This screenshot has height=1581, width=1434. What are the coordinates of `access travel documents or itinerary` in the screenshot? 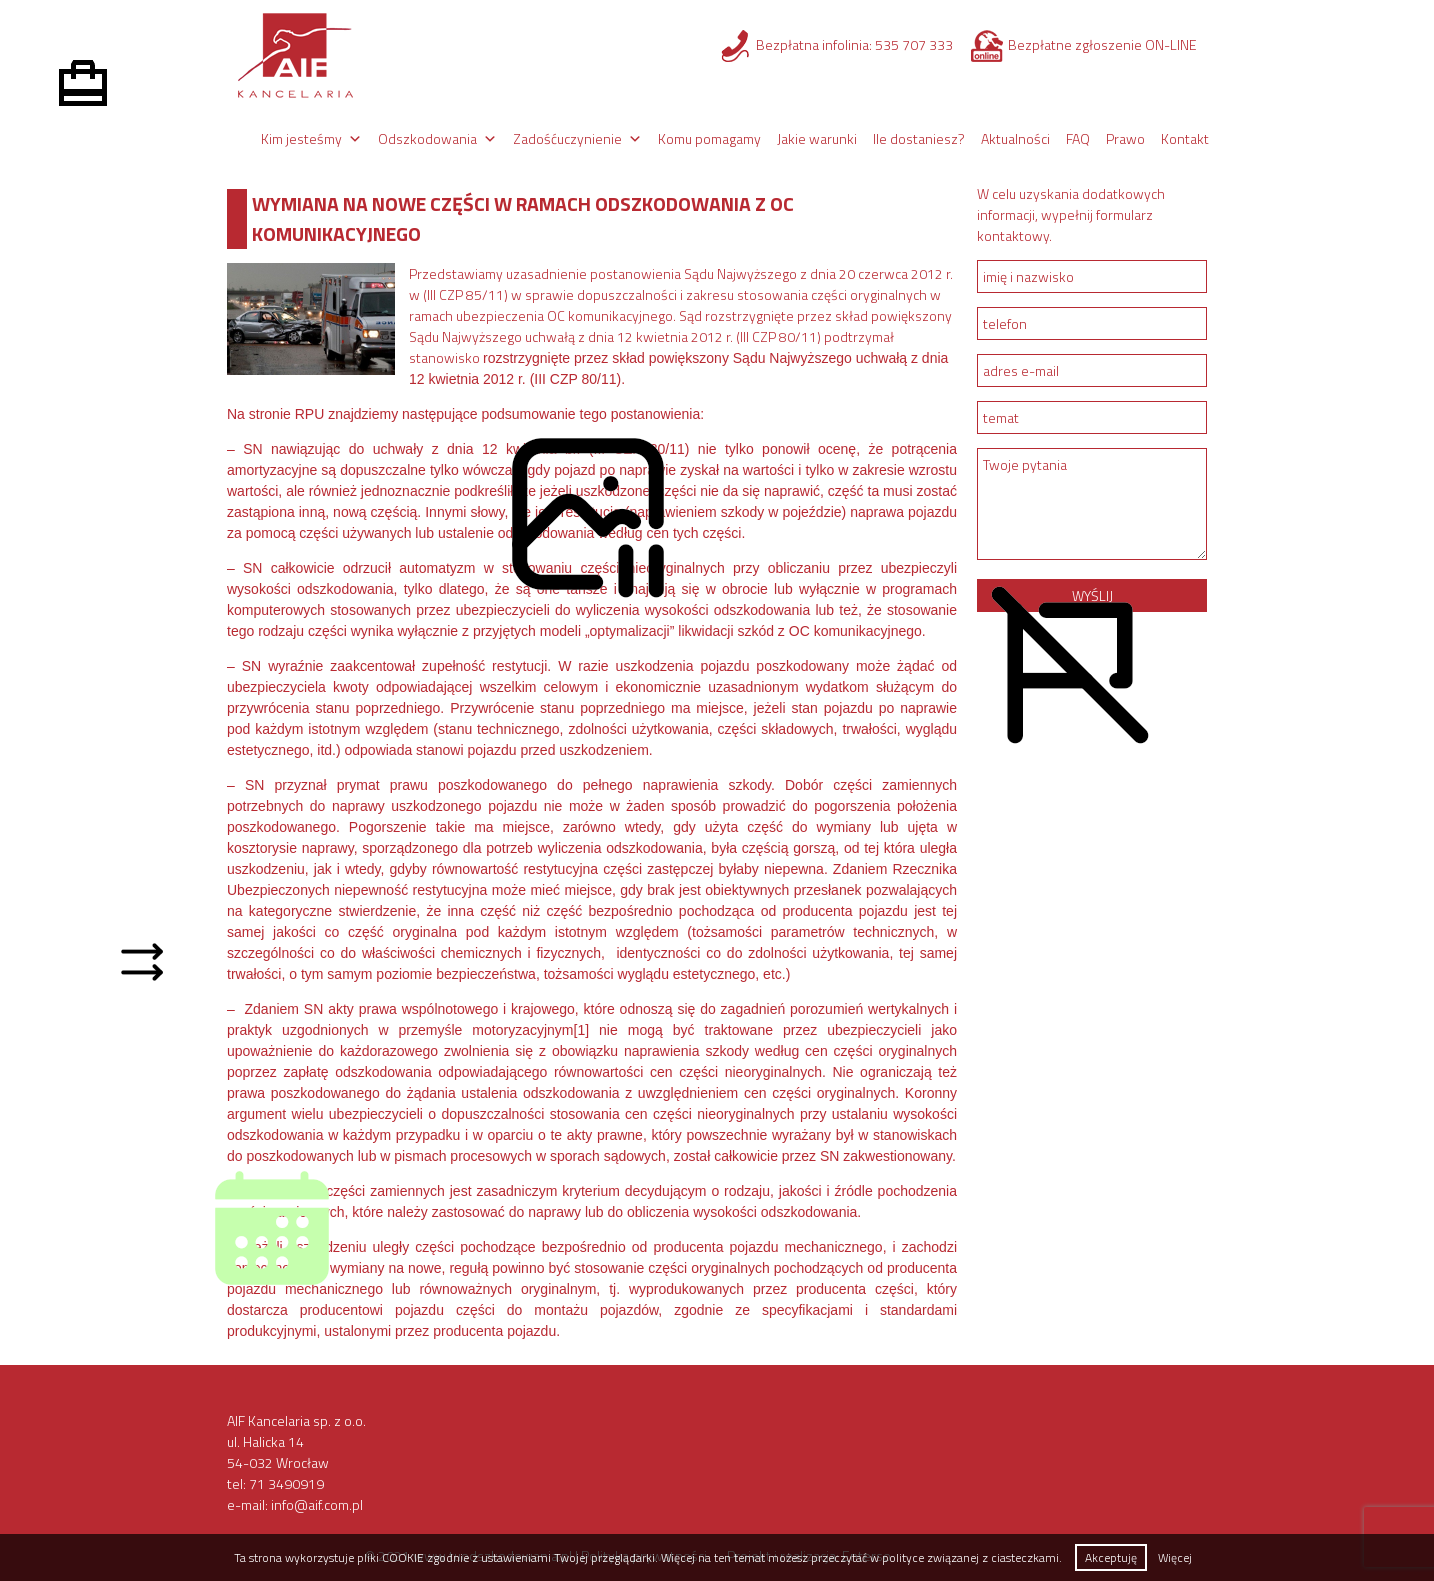 It's located at (83, 84).